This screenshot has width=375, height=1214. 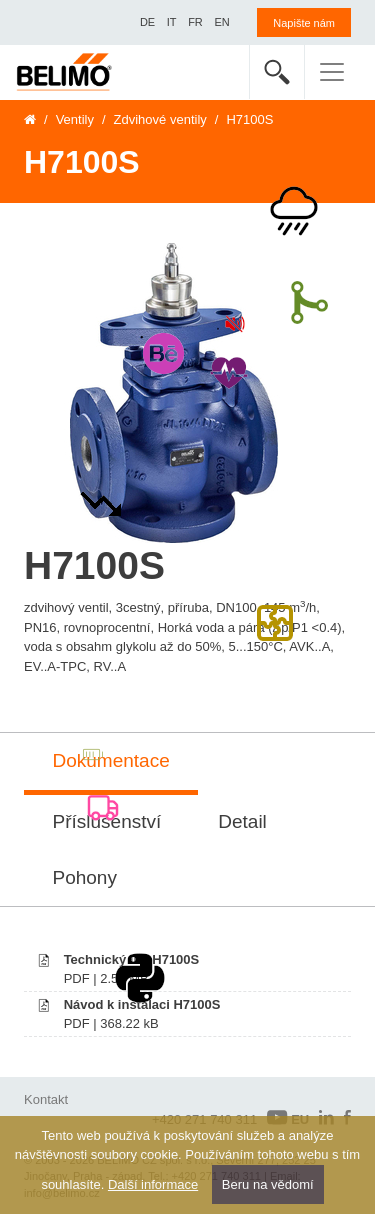 What do you see at coordinates (229, 373) in the screenshot?
I see `track your fitness and health metrics` at bounding box center [229, 373].